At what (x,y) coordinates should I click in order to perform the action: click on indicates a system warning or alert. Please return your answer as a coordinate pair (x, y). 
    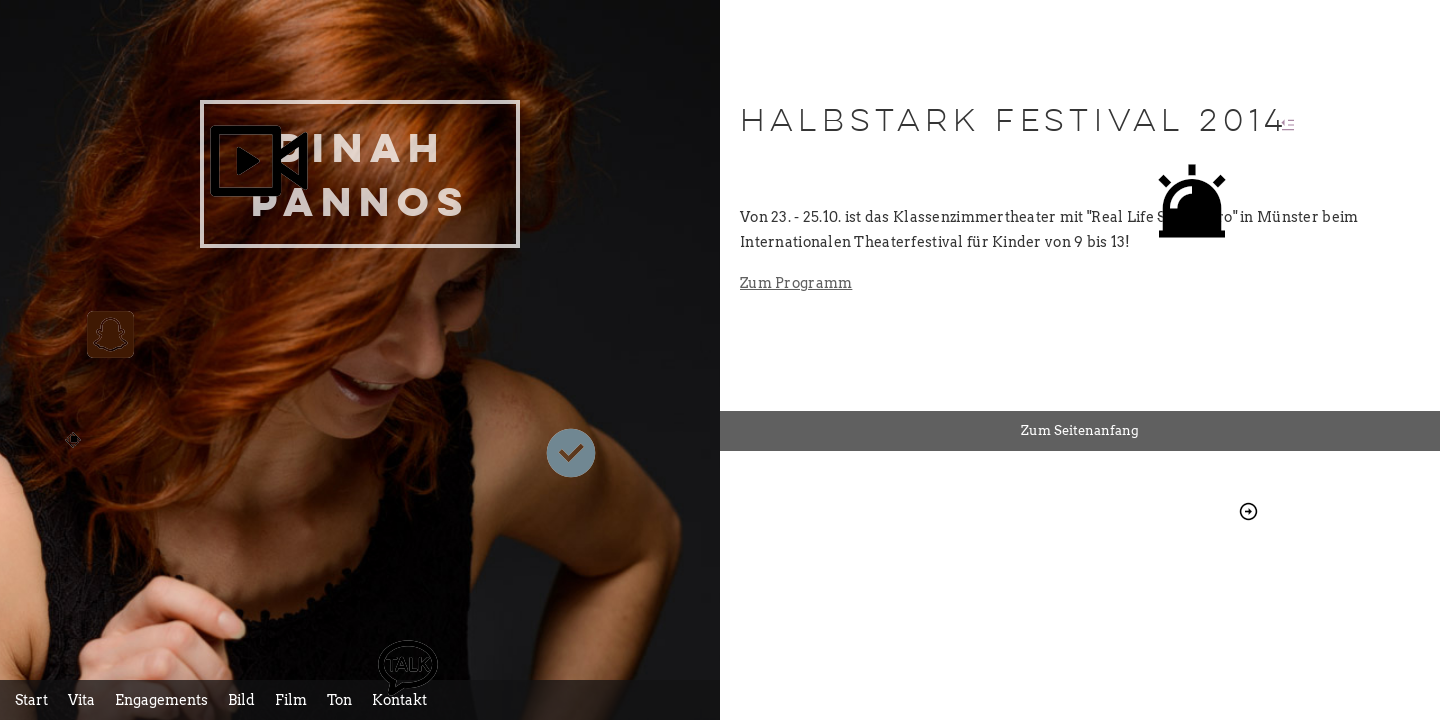
    Looking at the image, I should click on (1192, 201).